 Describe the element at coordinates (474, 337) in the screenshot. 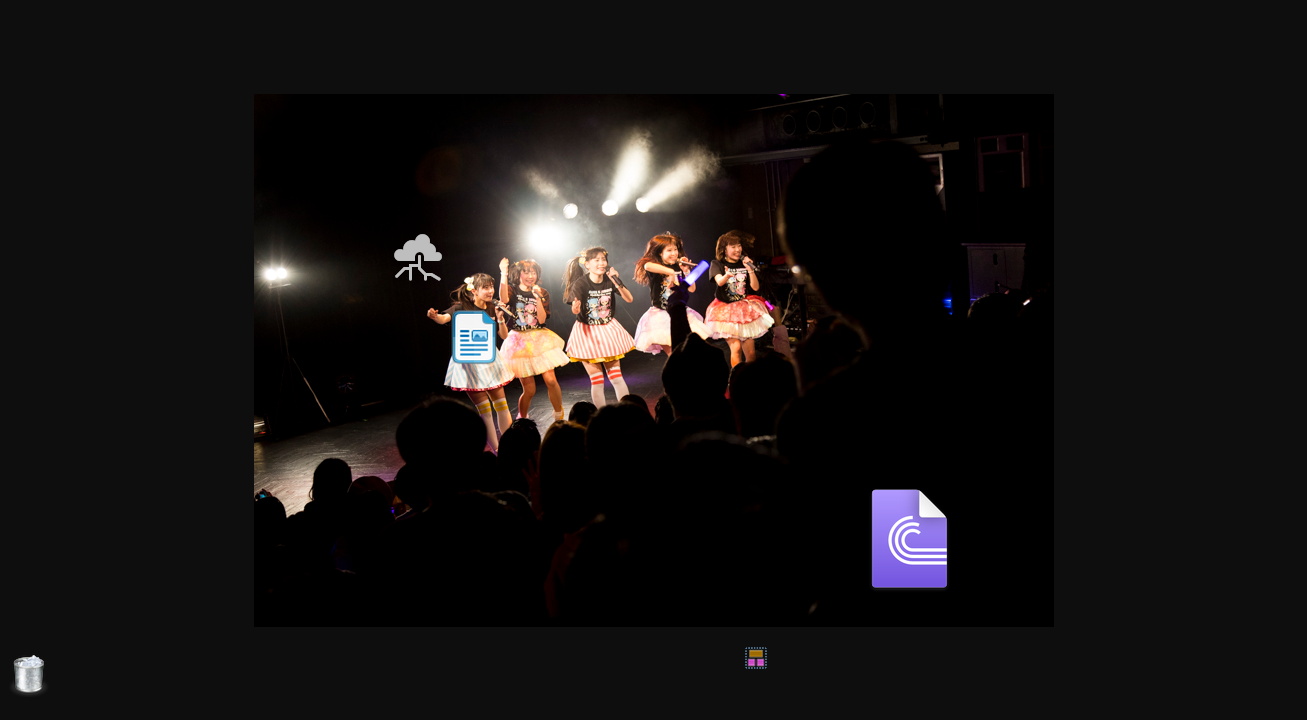

I see `open a libreoffice writer document` at that location.